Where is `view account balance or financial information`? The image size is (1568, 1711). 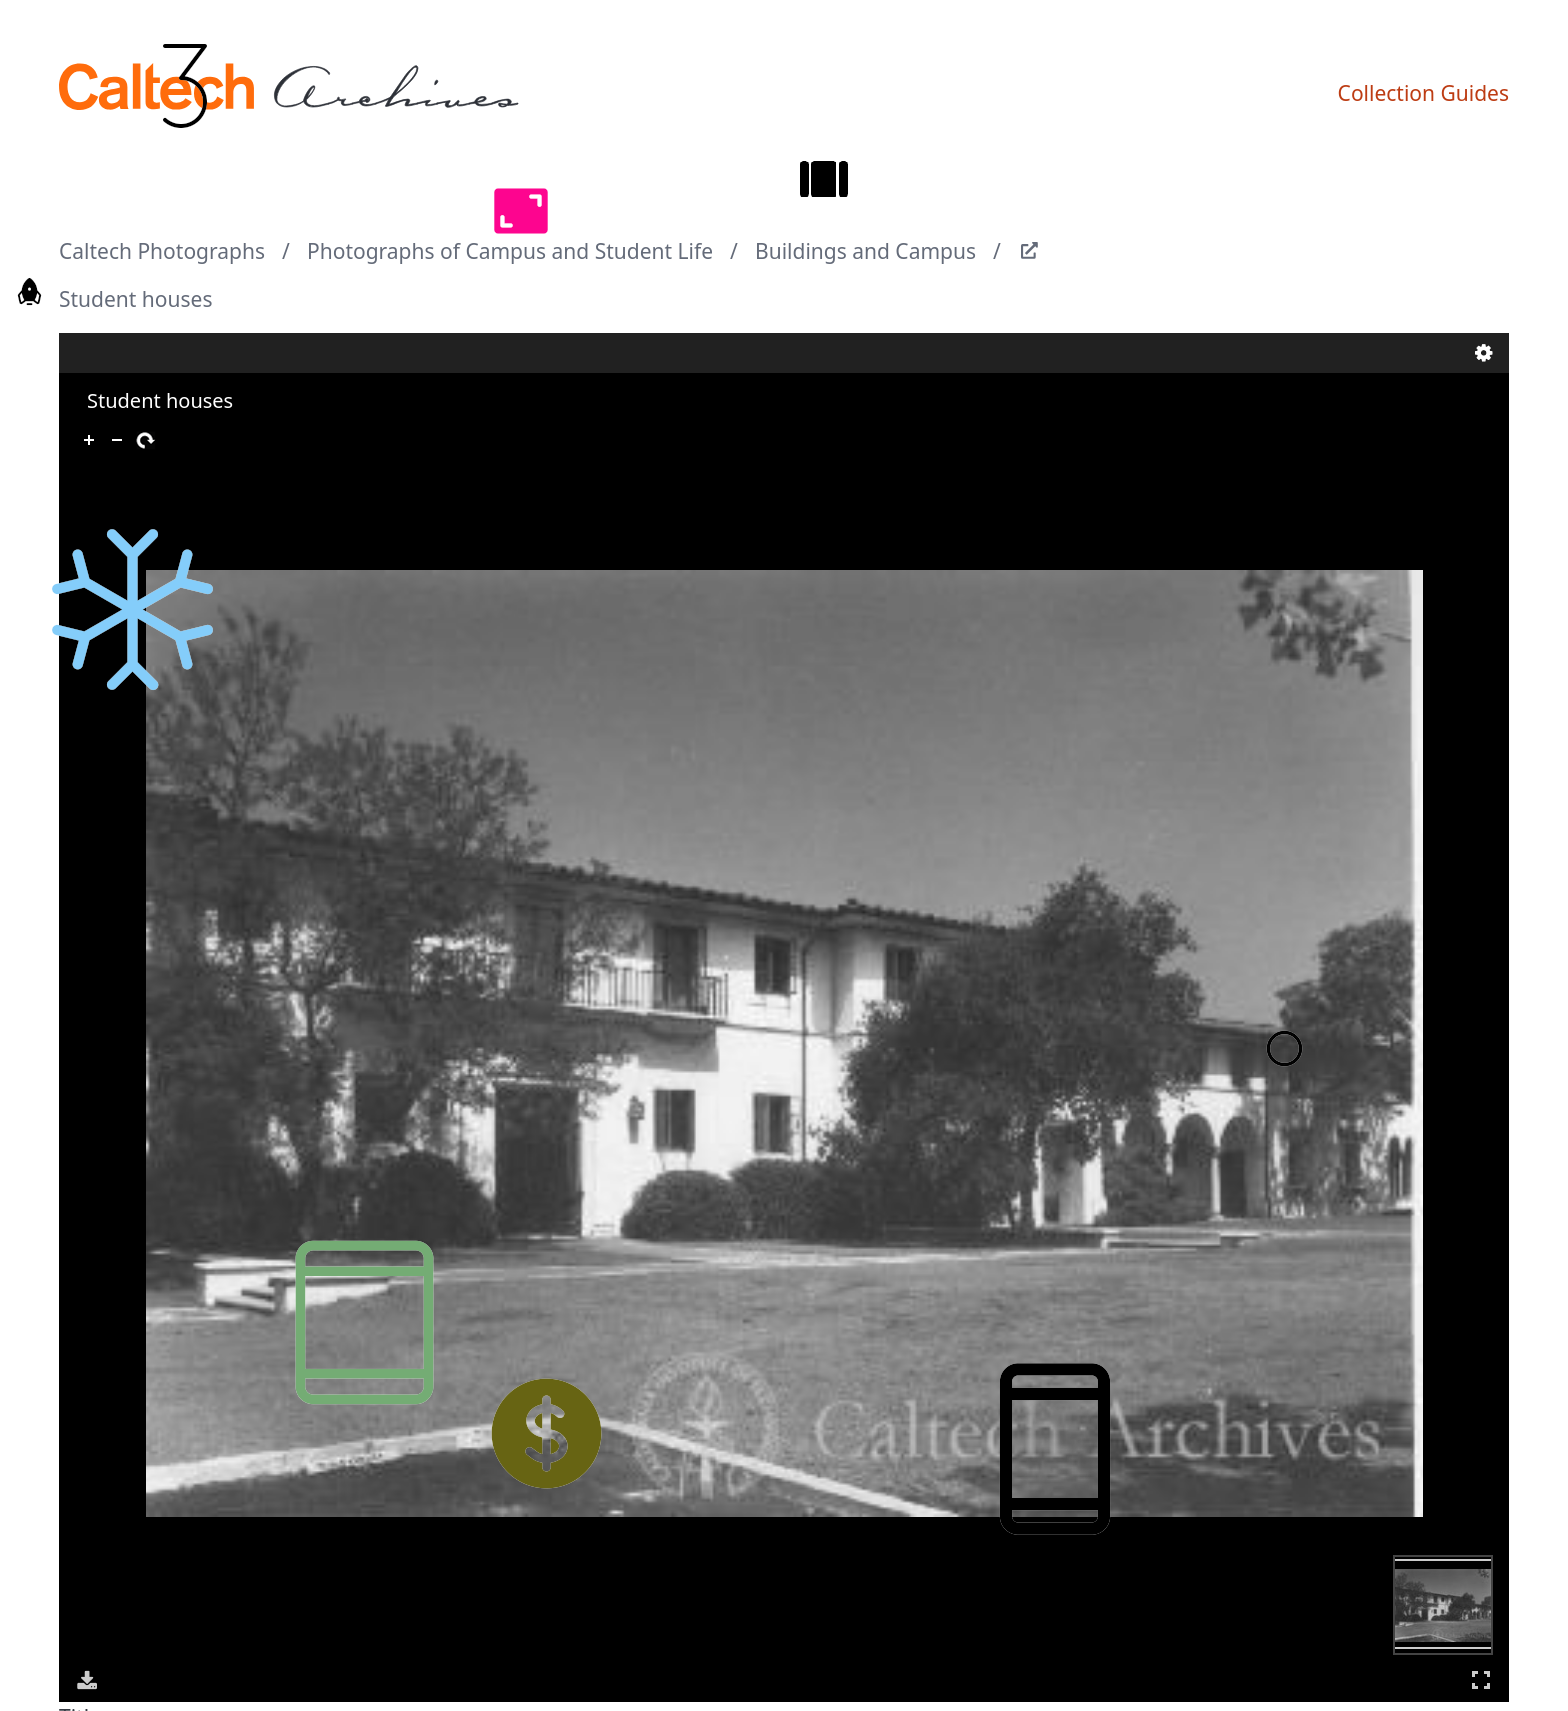 view account balance or financial information is located at coordinates (546, 1433).